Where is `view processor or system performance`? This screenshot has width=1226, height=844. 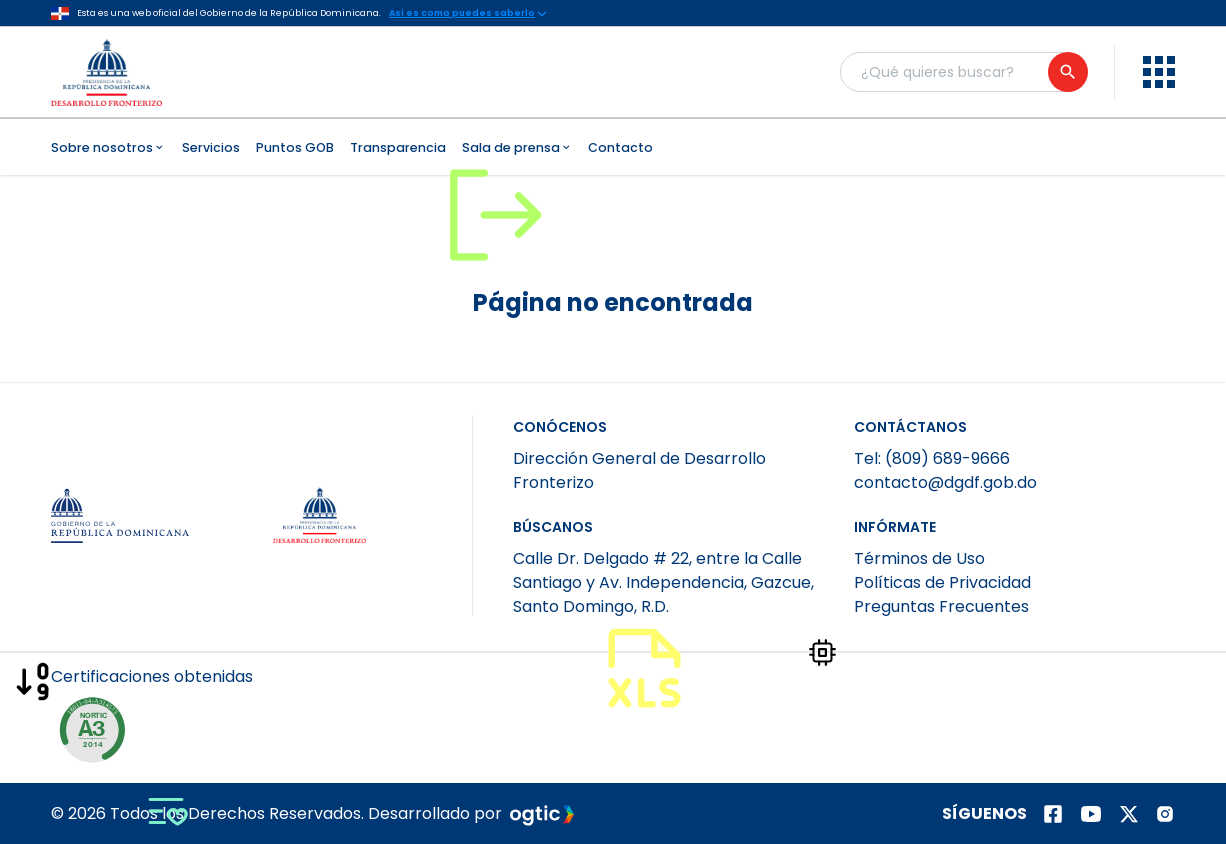
view processor or system performance is located at coordinates (822, 652).